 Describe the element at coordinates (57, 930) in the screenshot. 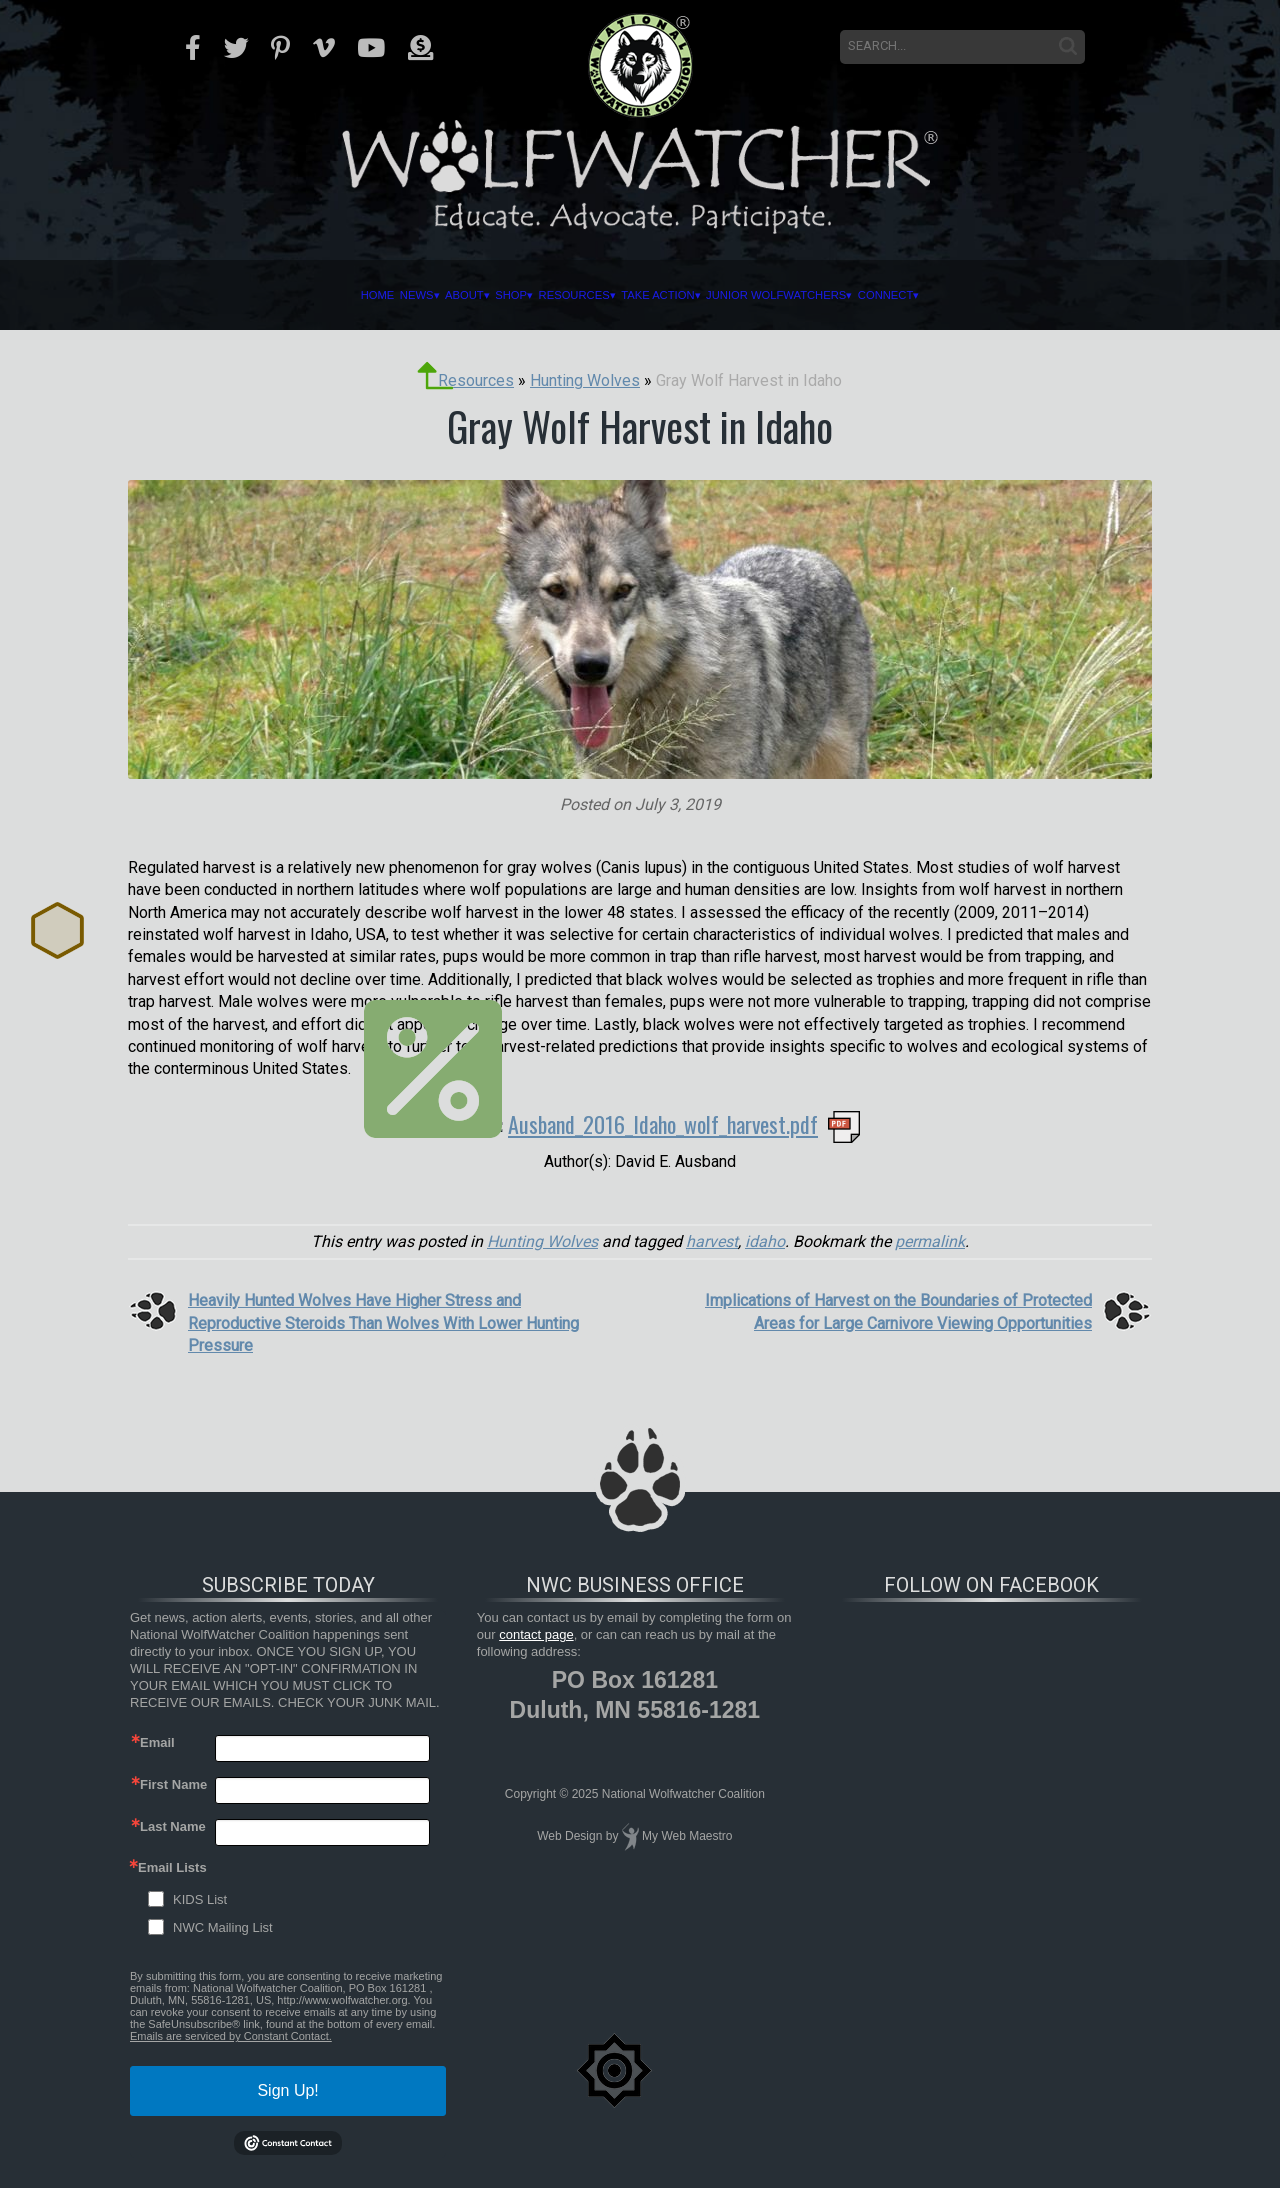

I see `generic shape or container element` at that location.